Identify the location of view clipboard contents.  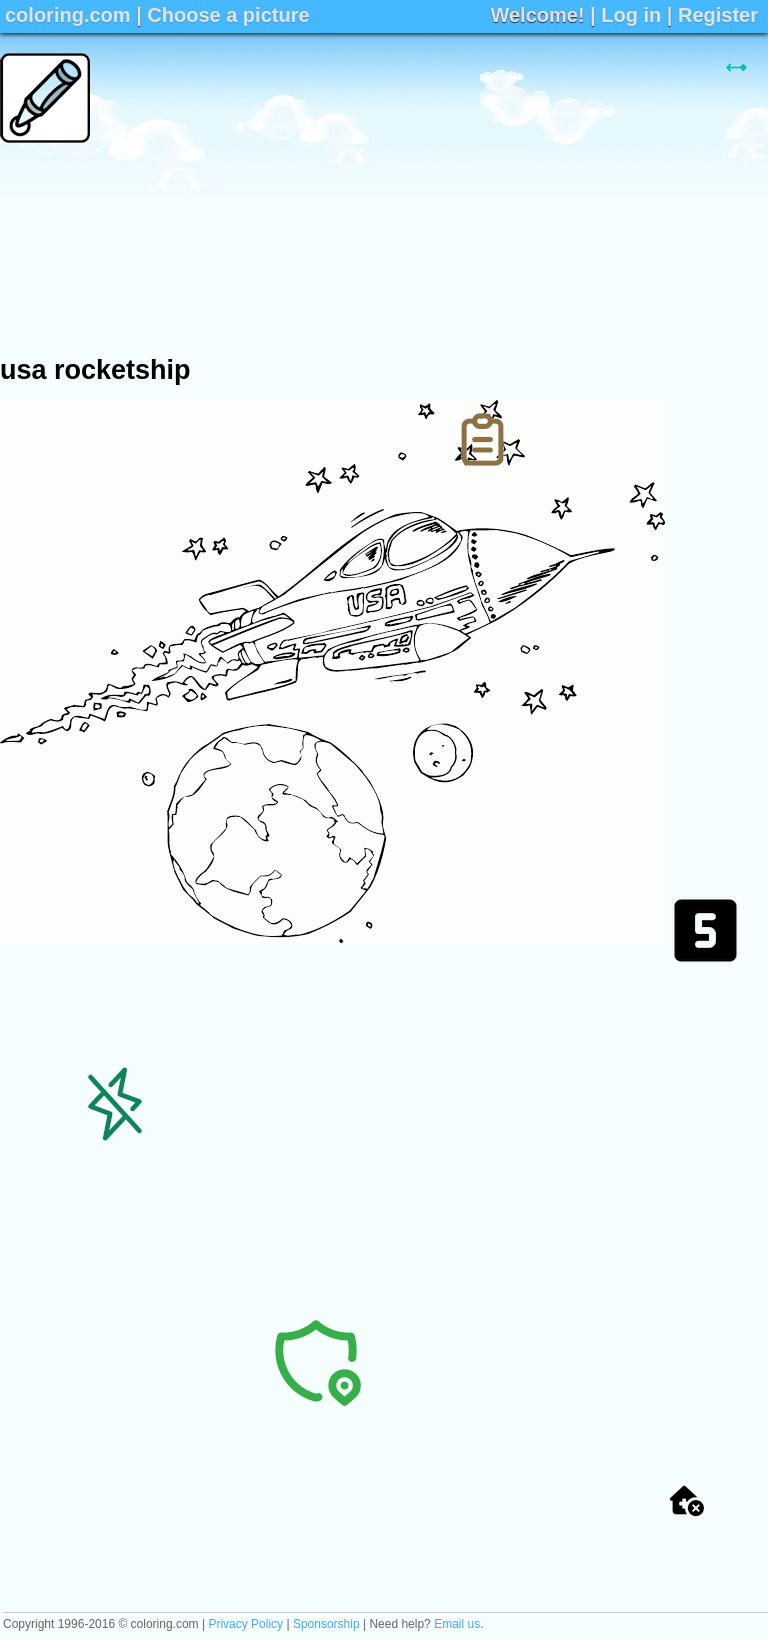
(482, 439).